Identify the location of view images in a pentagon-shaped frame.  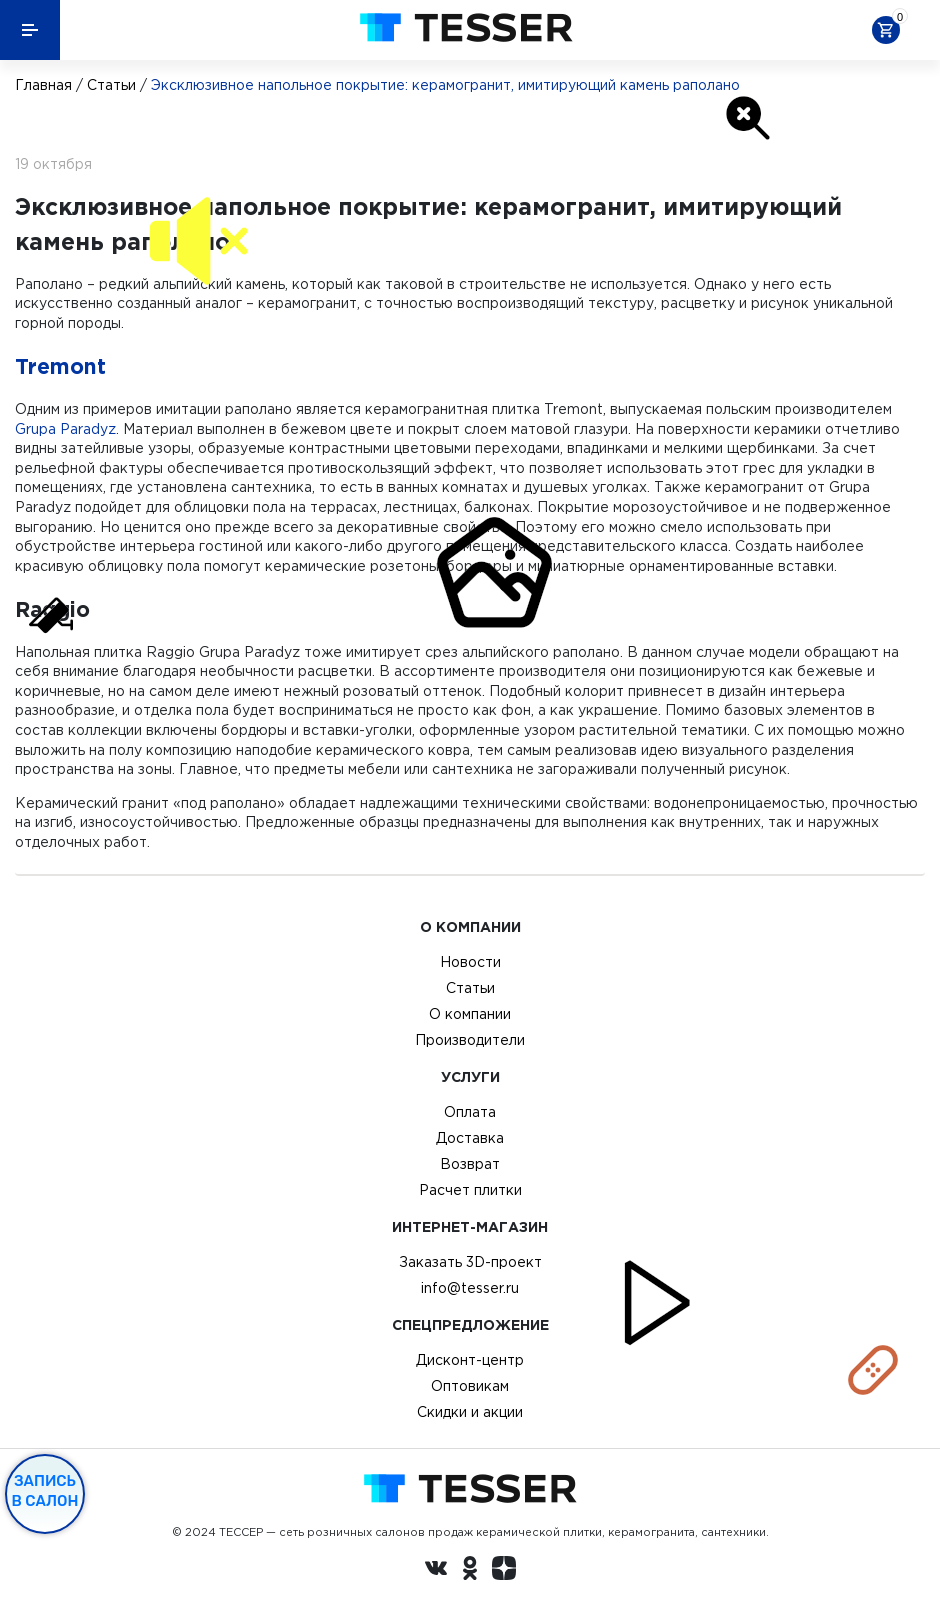
(494, 575).